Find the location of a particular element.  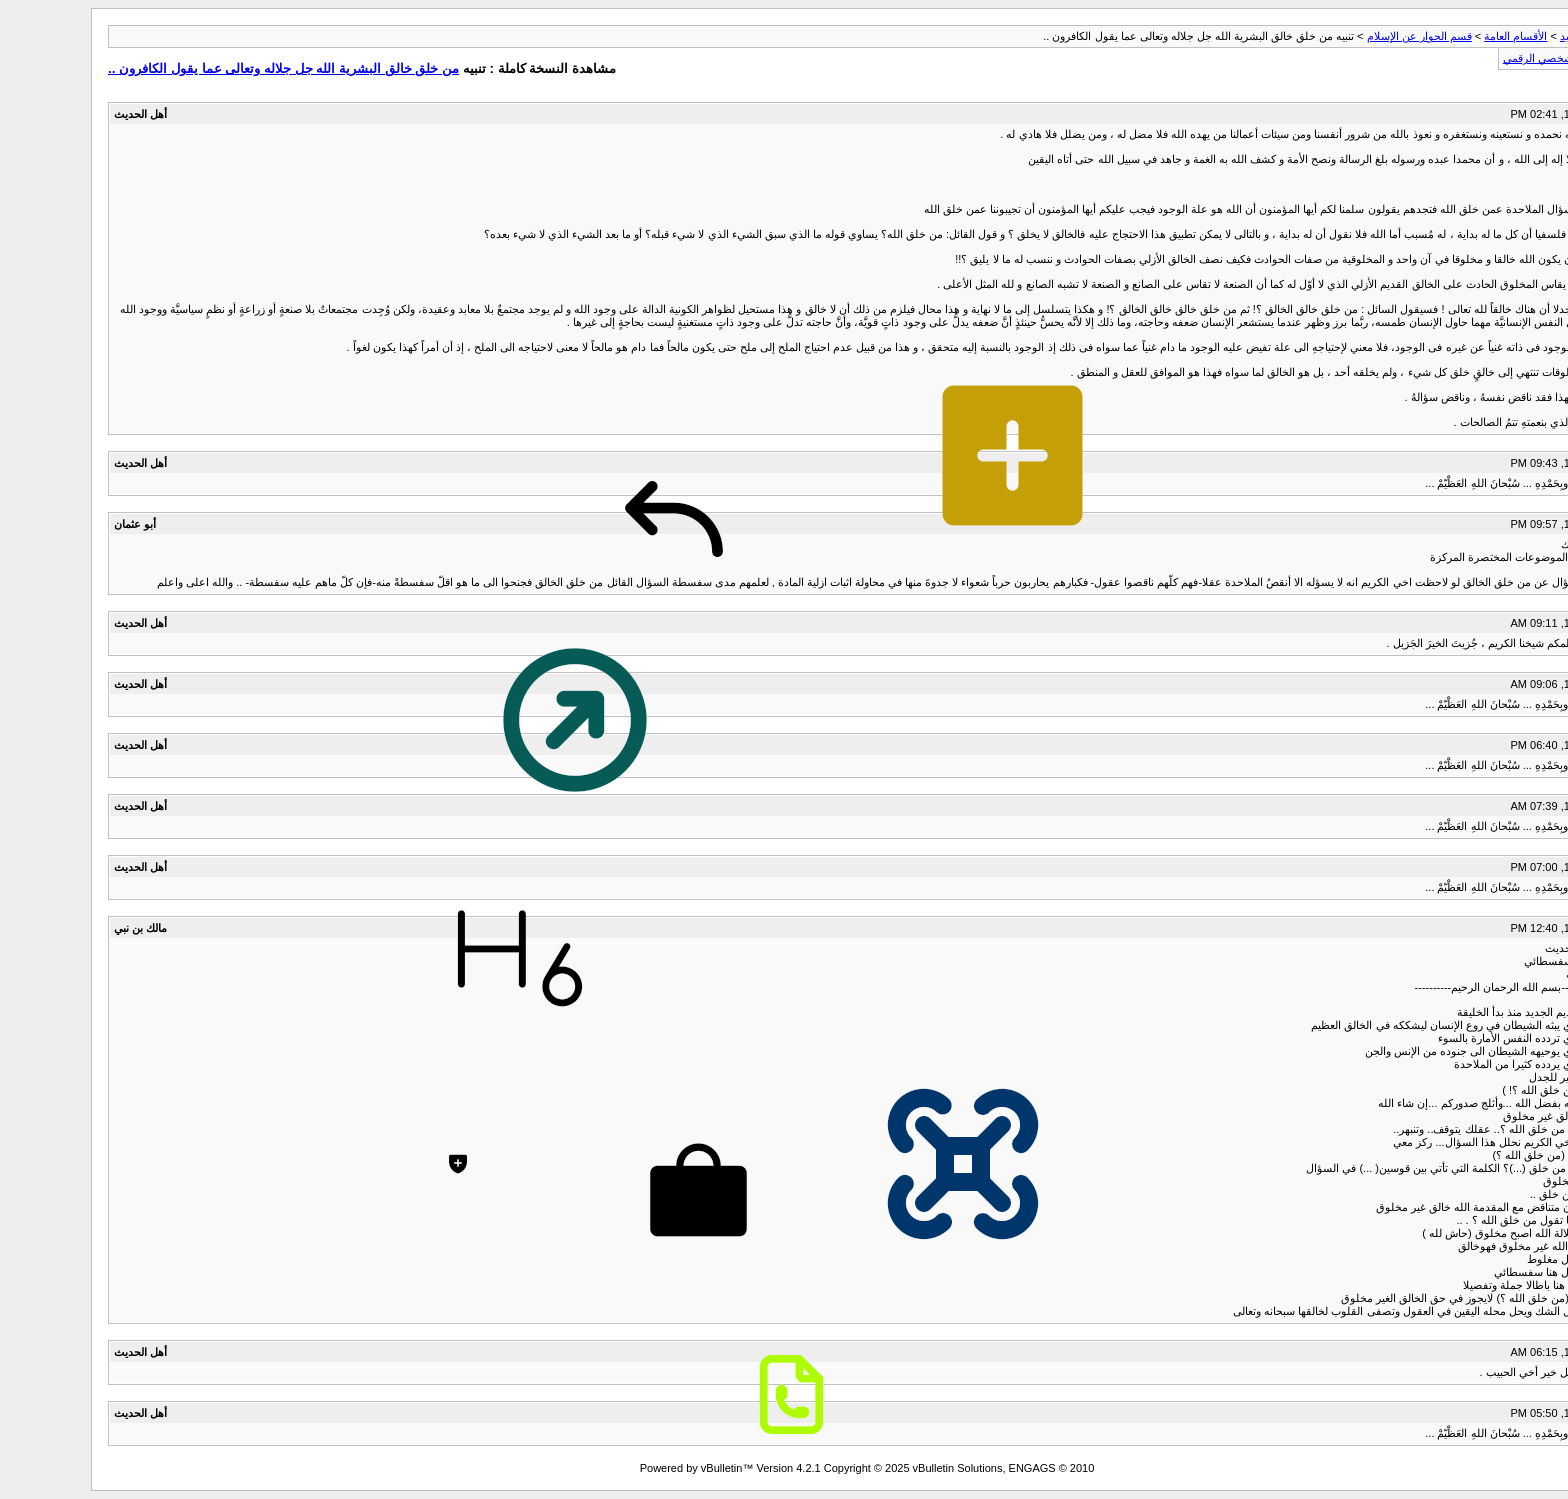

access drone controls is located at coordinates (963, 1164).